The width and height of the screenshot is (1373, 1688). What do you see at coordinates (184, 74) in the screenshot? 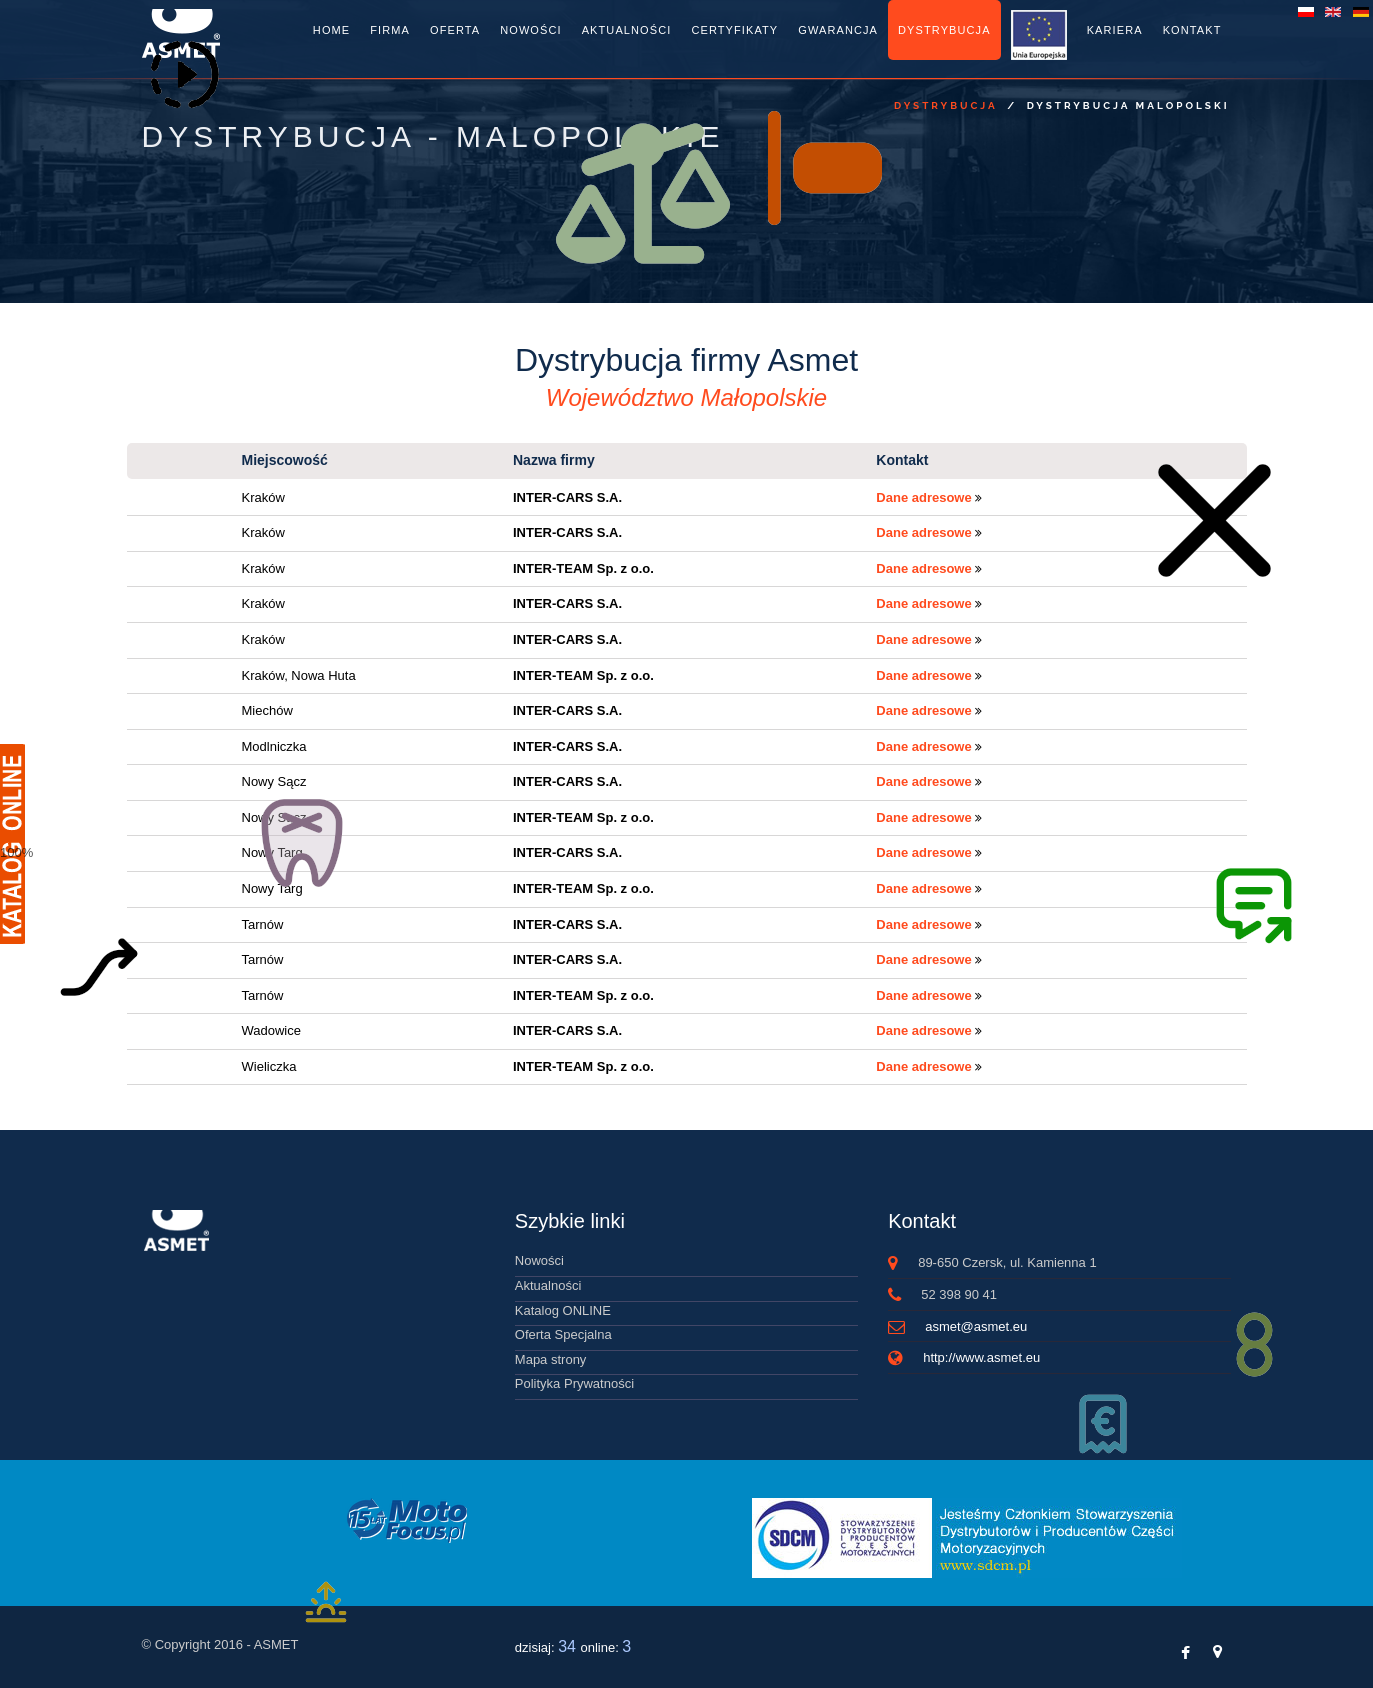
I see `enable slow motion video recording` at bounding box center [184, 74].